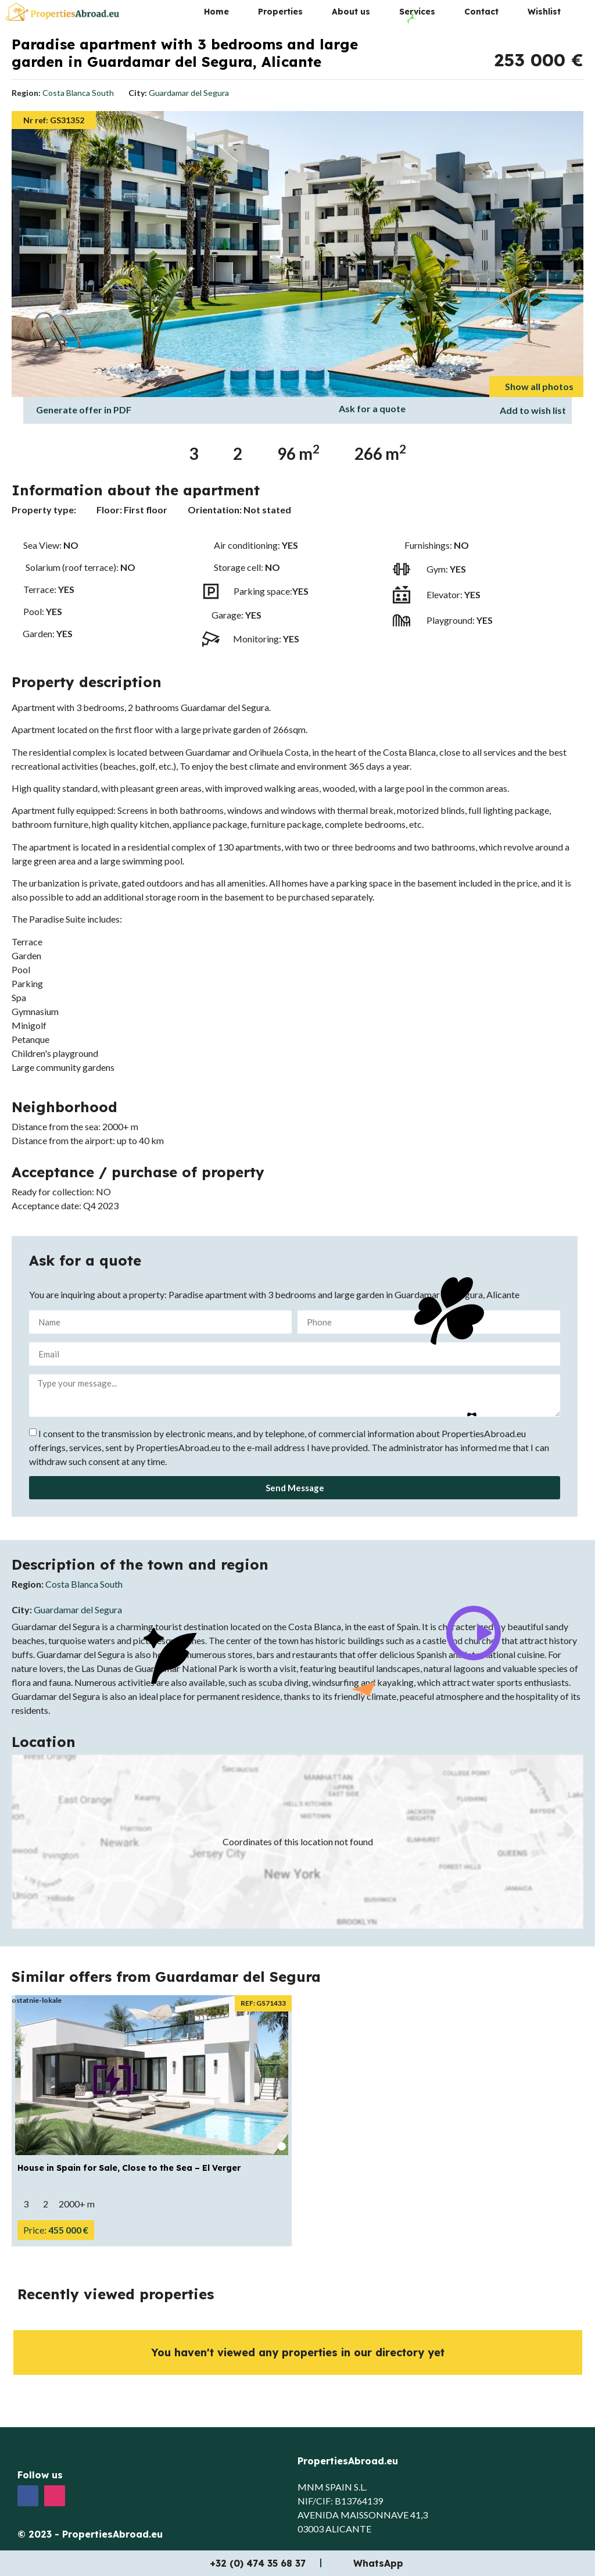 This screenshot has width=595, height=2576. What do you see at coordinates (472, 1414) in the screenshot?
I see `jhipster application framework logo` at bounding box center [472, 1414].